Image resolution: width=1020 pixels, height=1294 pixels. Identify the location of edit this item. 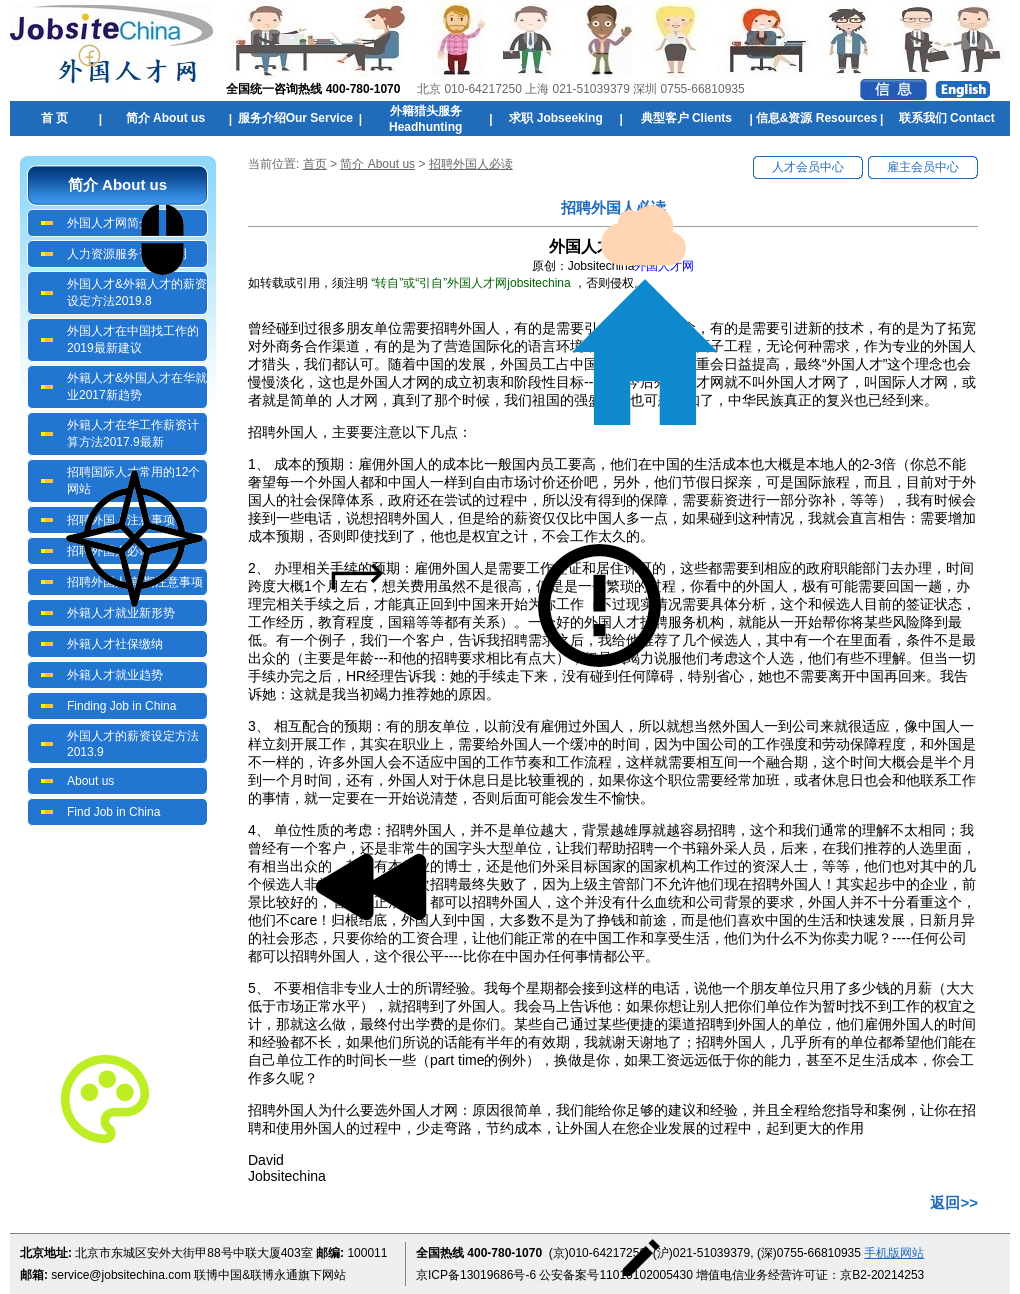
(641, 1257).